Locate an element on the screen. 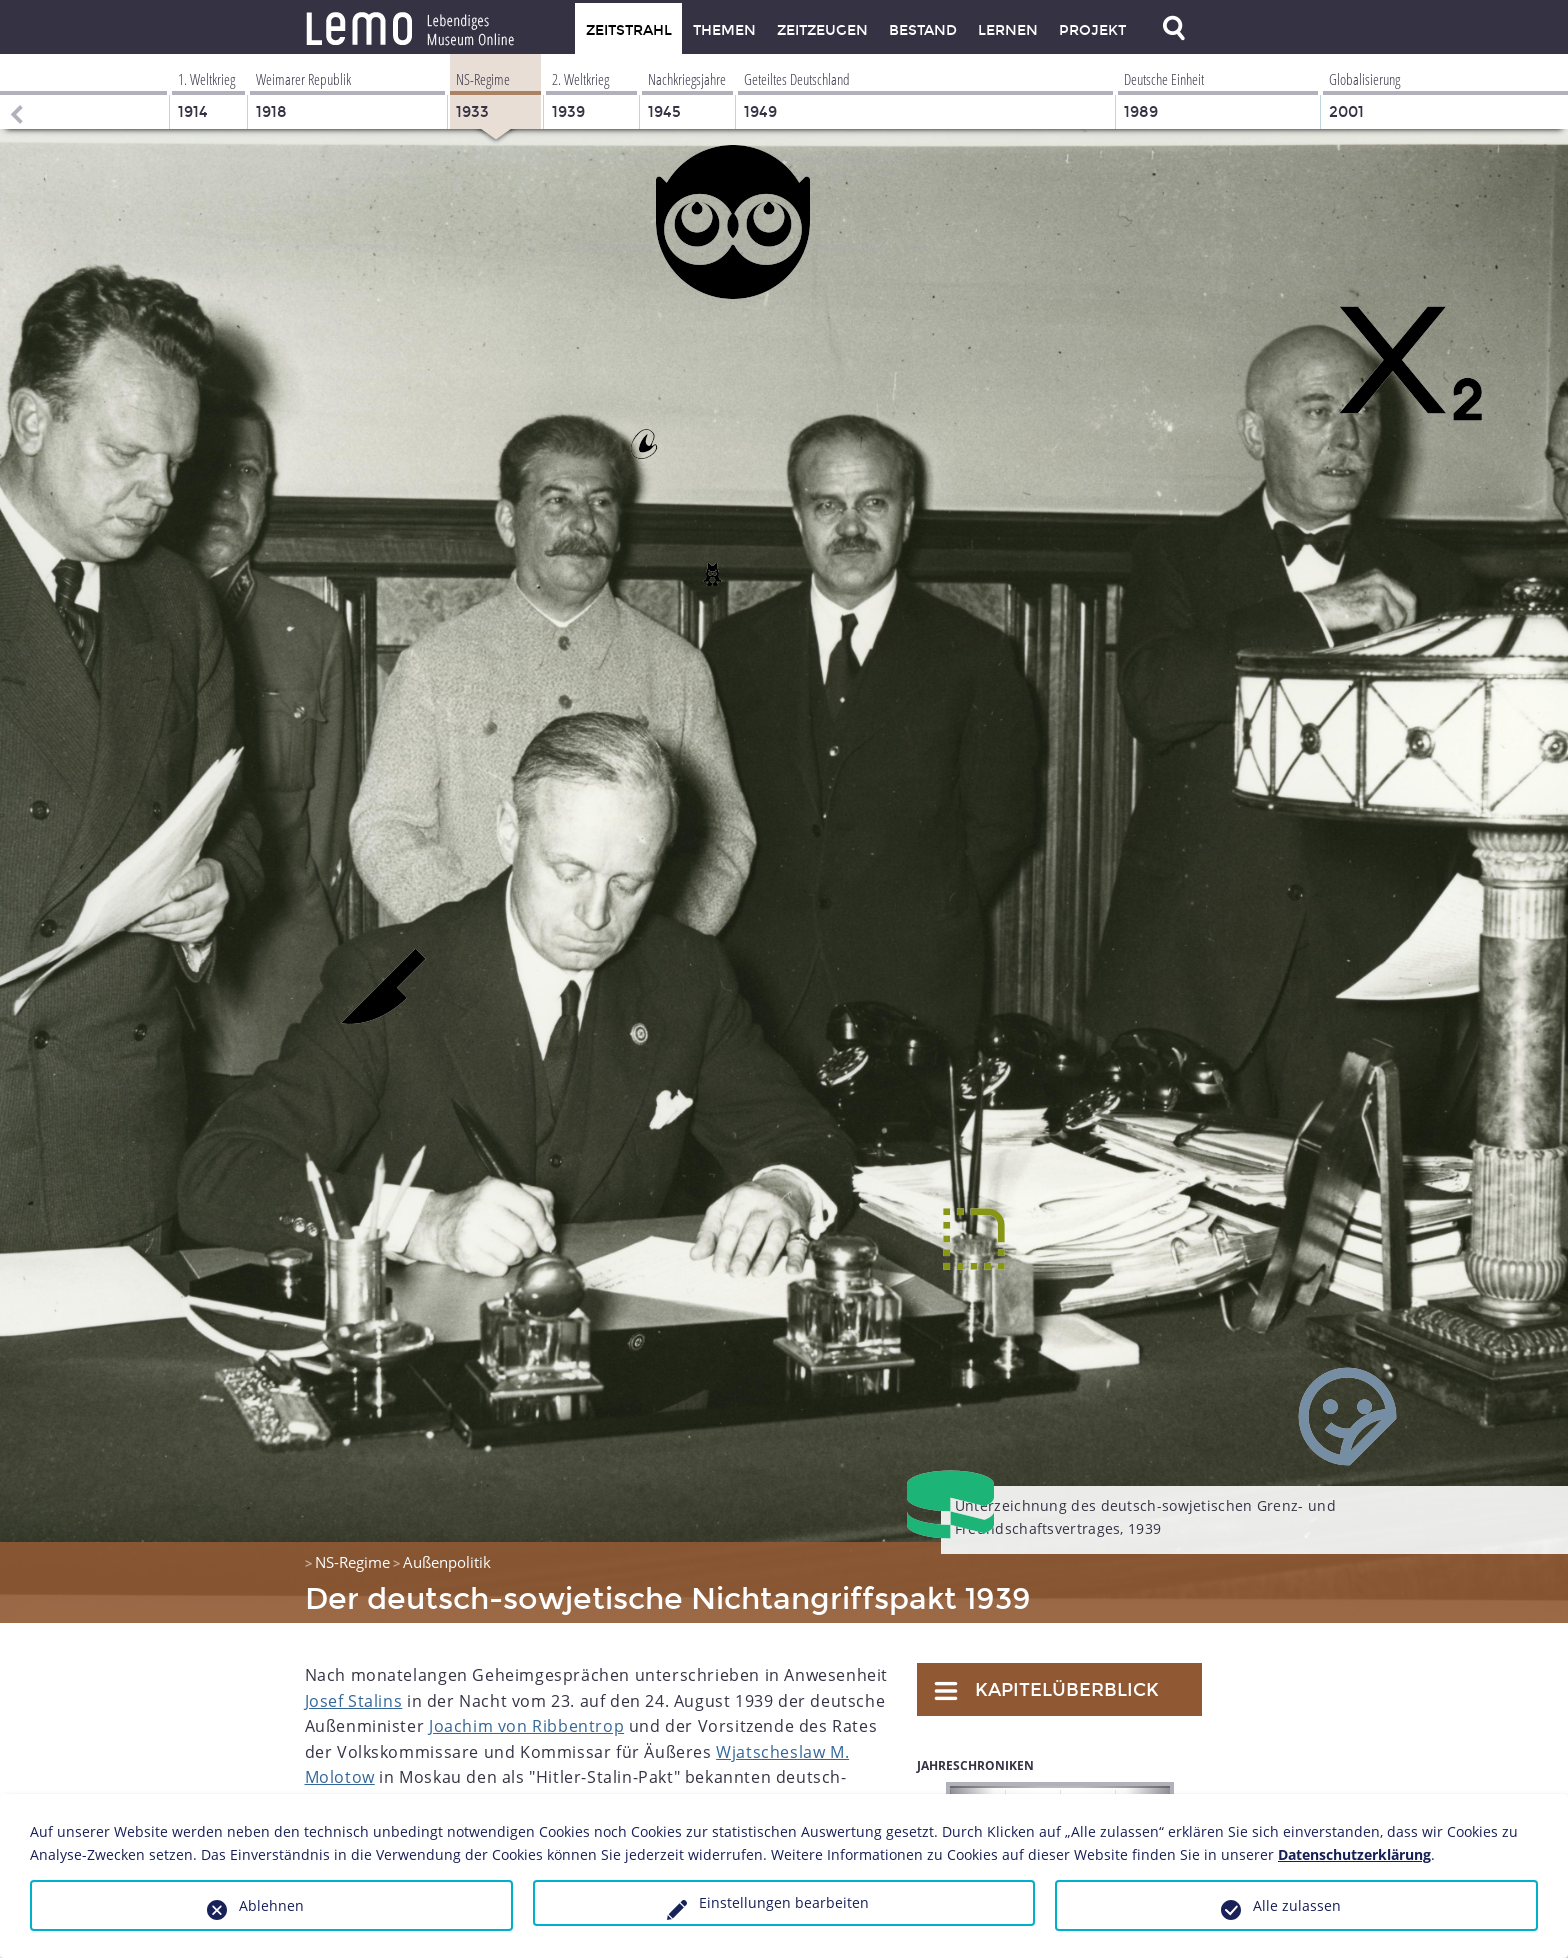  slice or cut selected object is located at coordinates (388, 986).